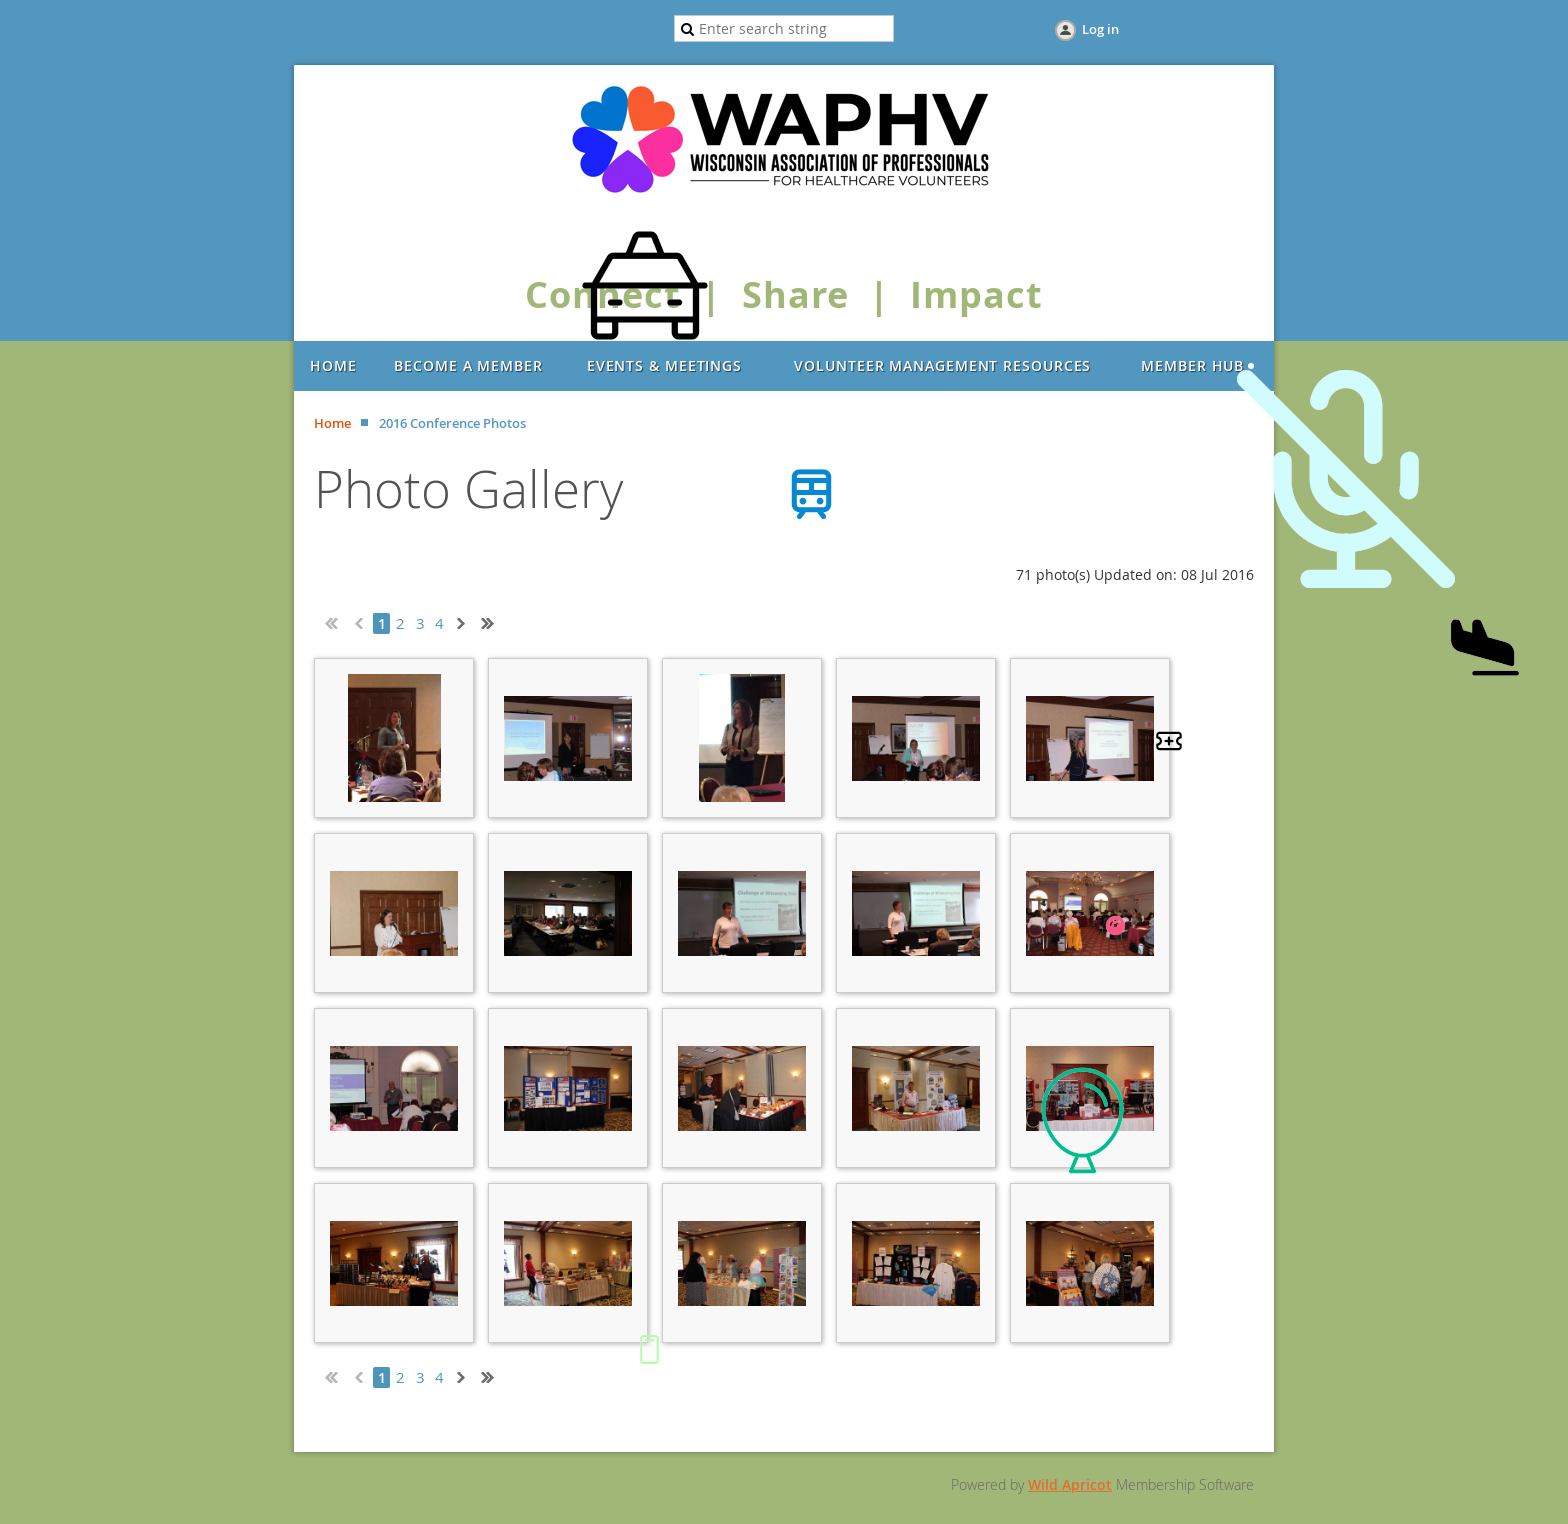  What do you see at coordinates (1169, 741) in the screenshot?
I see `add a new ticket or pass` at bounding box center [1169, 741].